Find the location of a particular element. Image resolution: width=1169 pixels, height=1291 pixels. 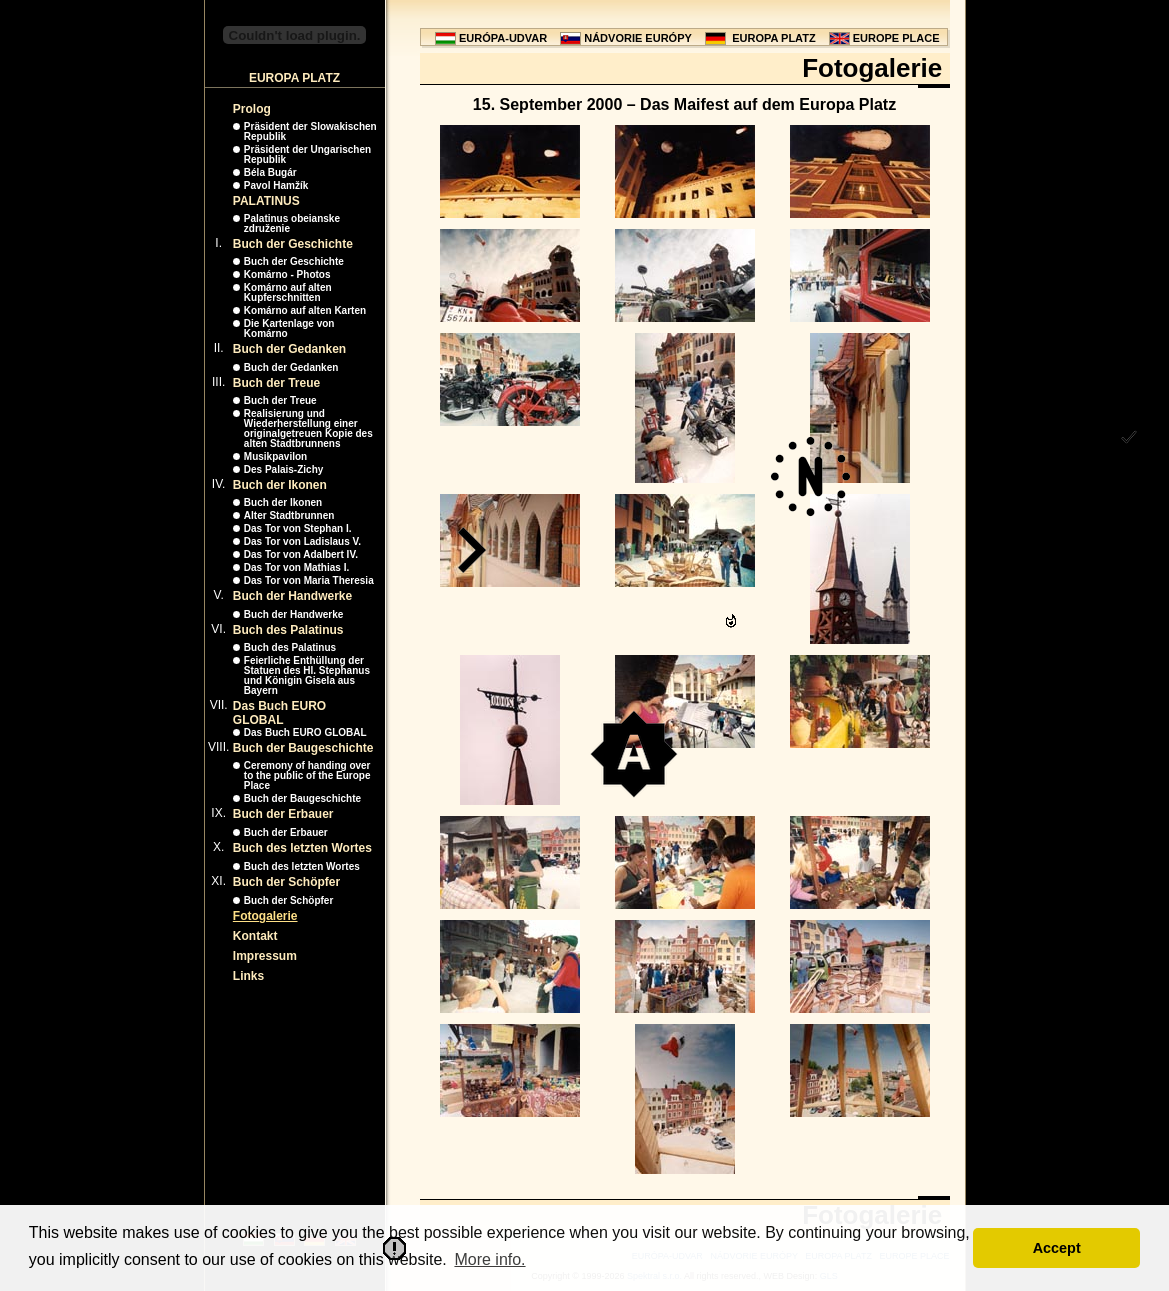

navigate to the next item or page is located at coordinates (471, 550).